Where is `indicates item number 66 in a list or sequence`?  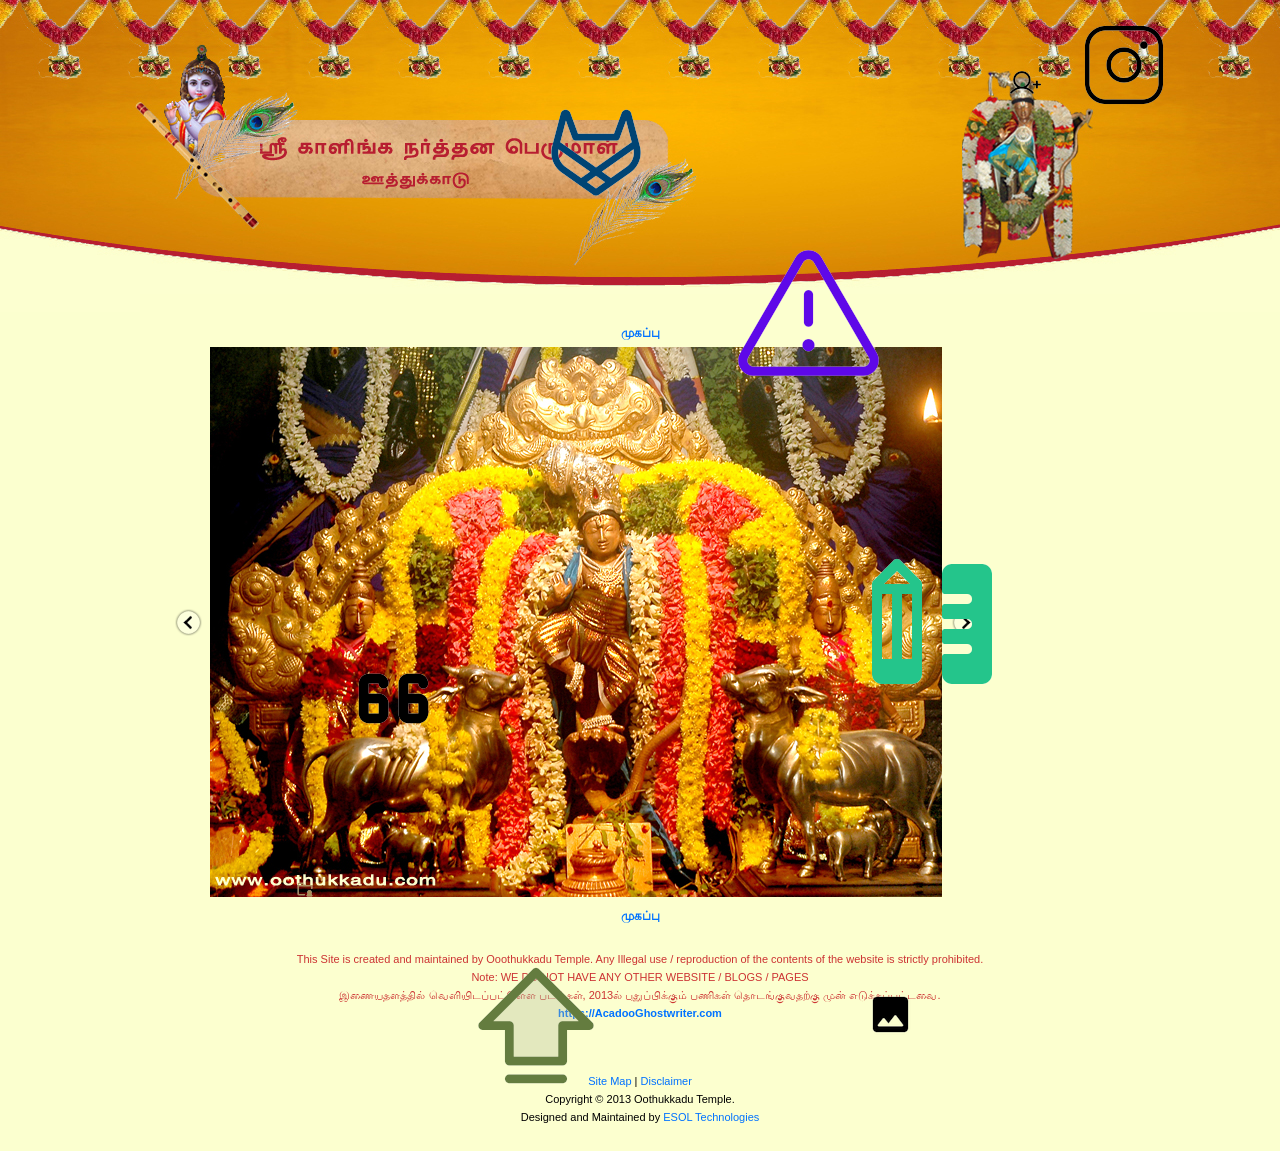 indicates item number 66 in a list or sequence is located at coordinates (393, 698).